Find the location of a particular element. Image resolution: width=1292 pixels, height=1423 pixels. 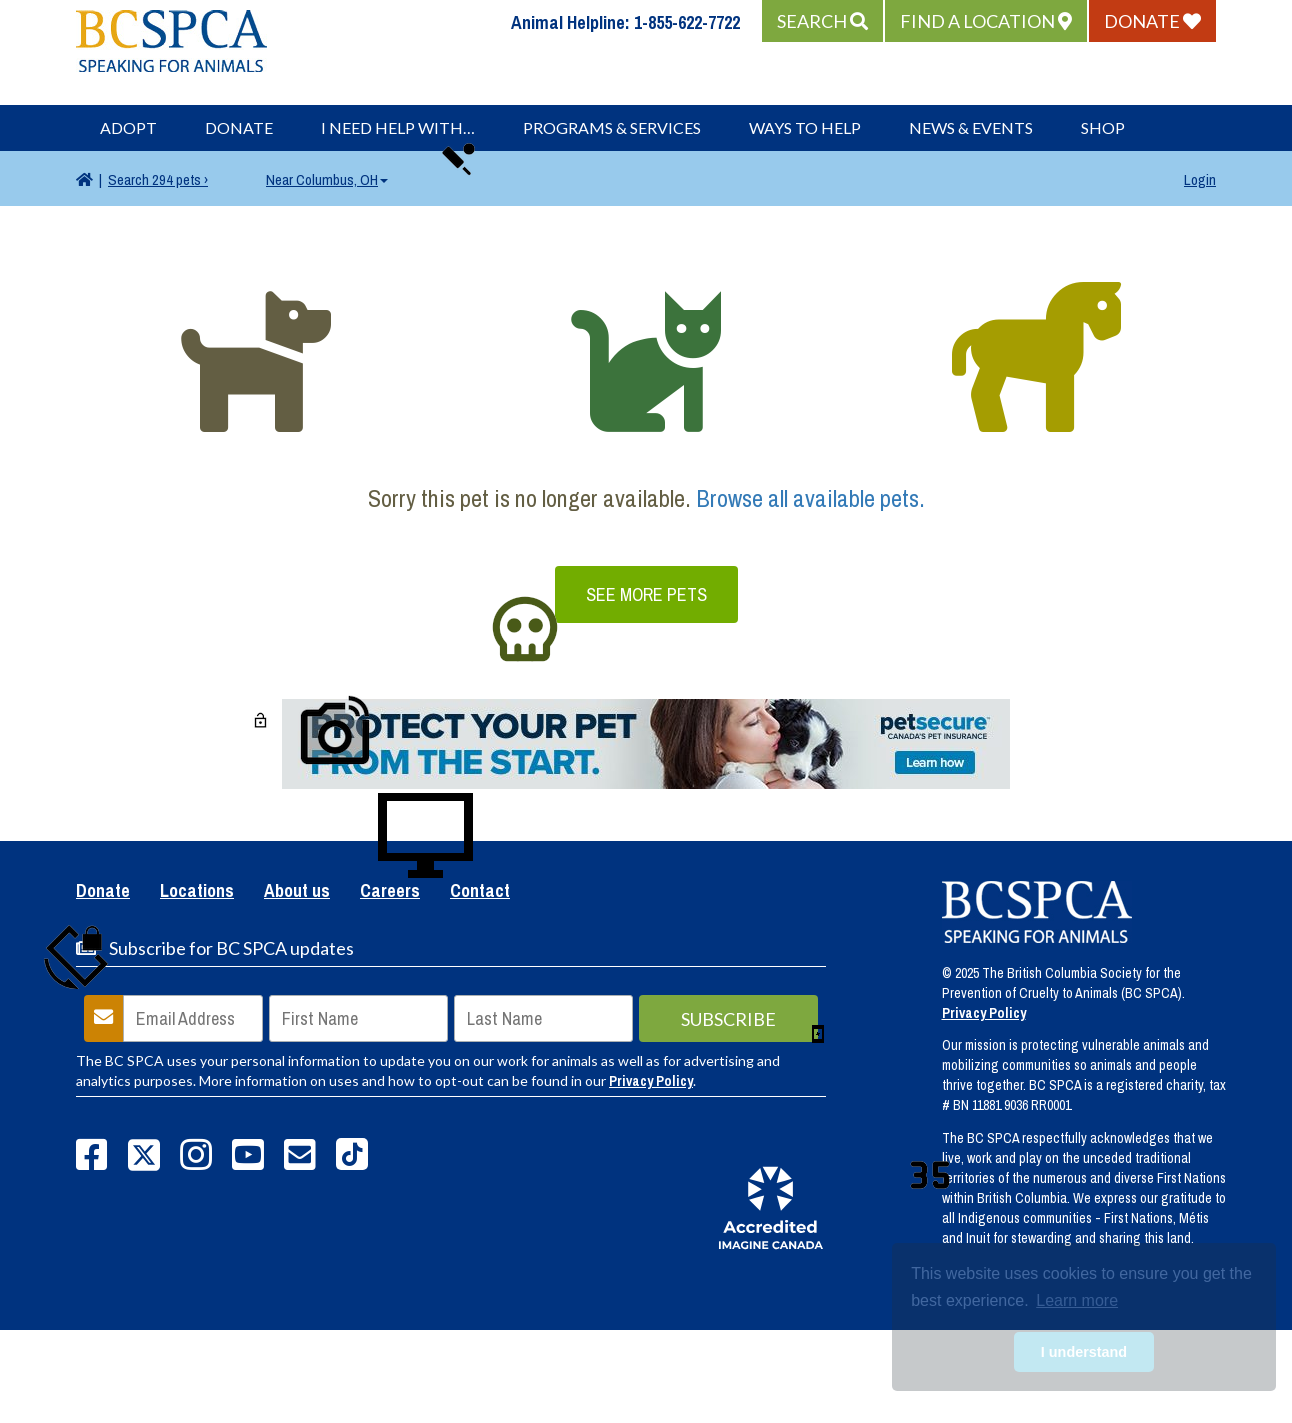

access cricket sports scores or news is located at coordinates (458, 159).